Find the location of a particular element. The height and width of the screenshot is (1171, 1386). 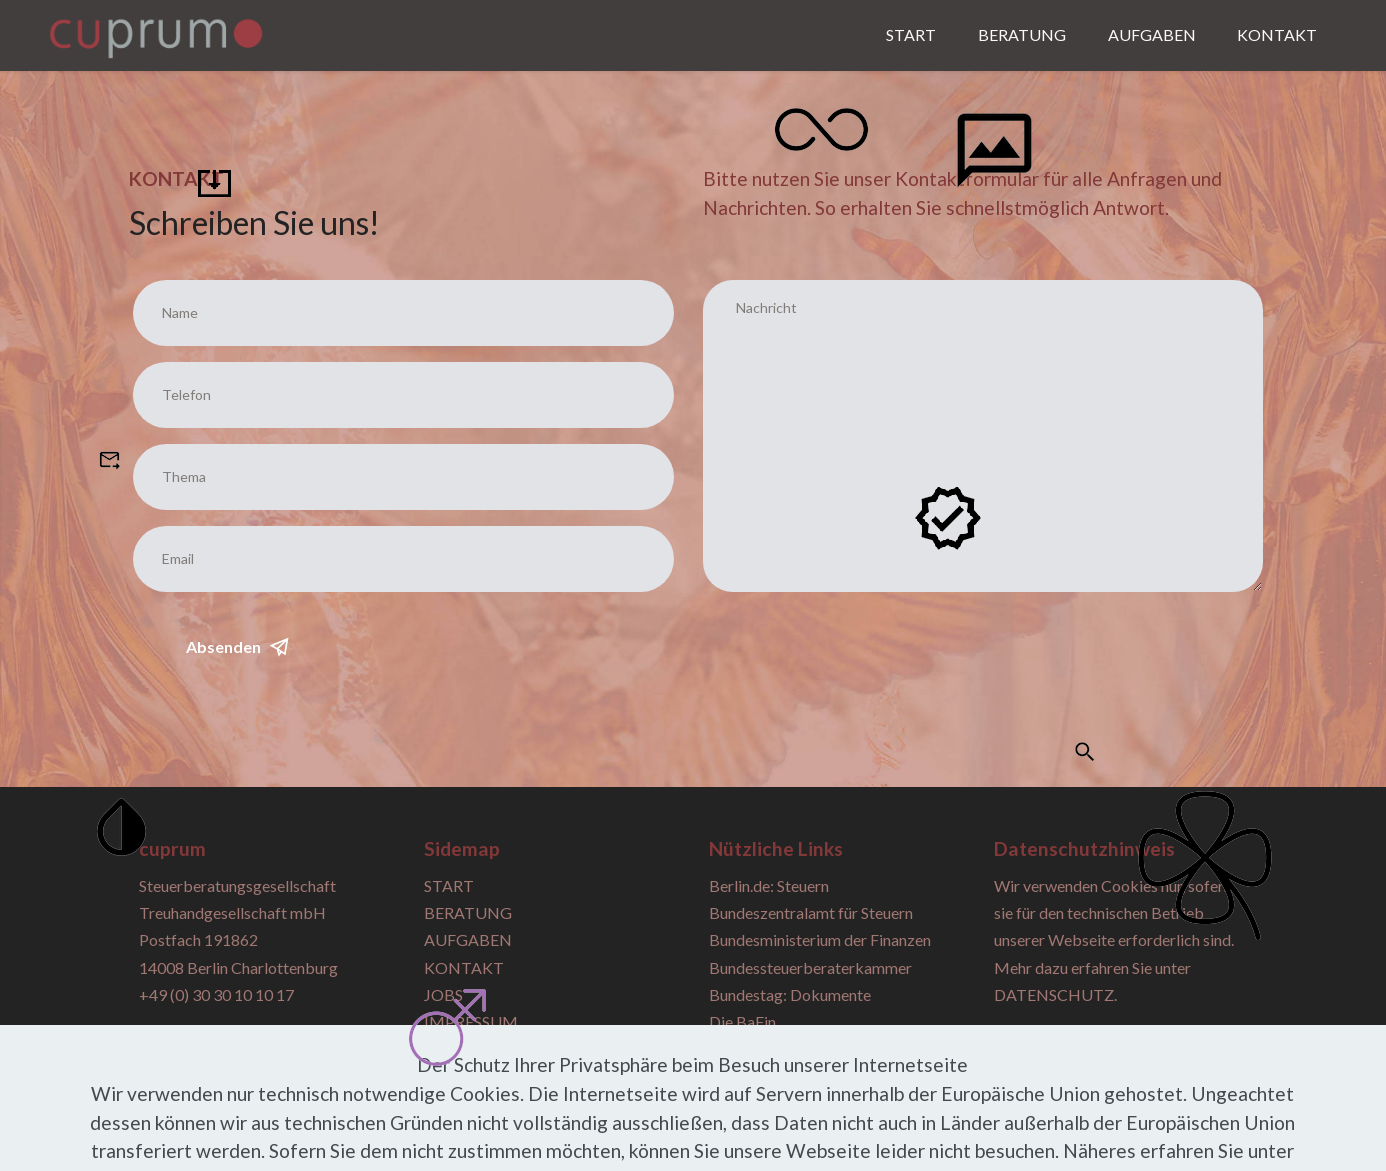

search for content or items is located at coordinates (1085, 752).